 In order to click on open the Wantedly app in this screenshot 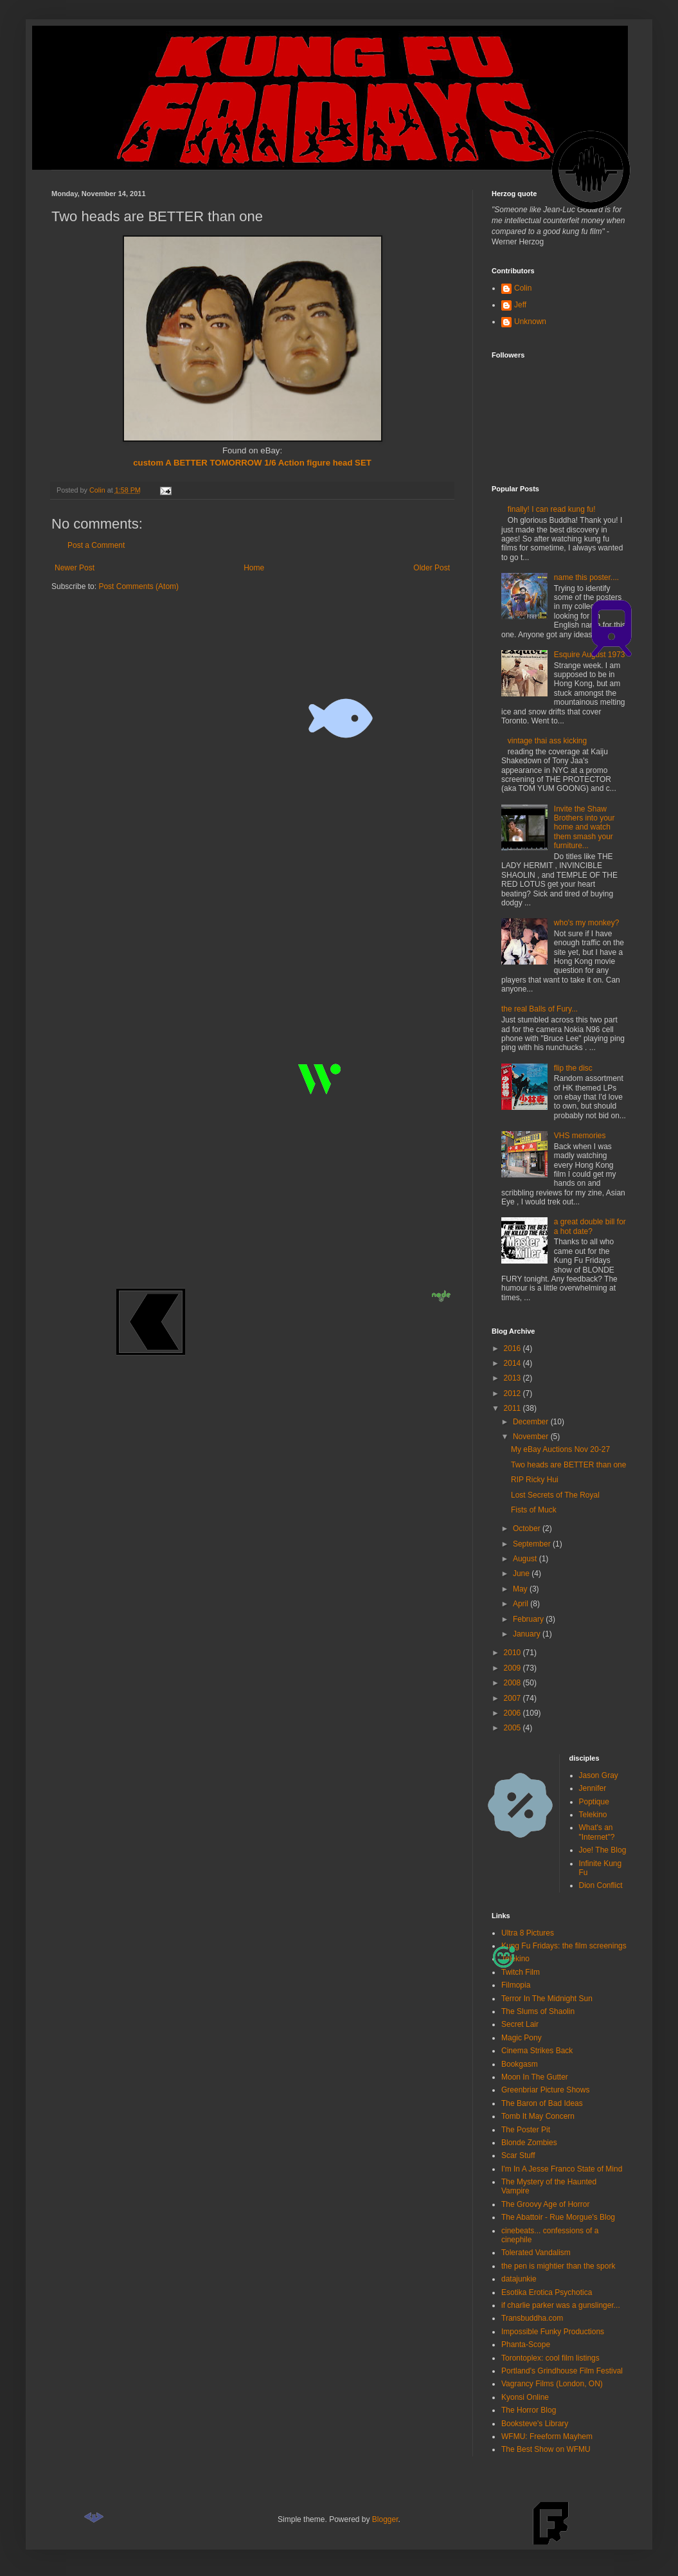, I will do `click(319, 1079)`.